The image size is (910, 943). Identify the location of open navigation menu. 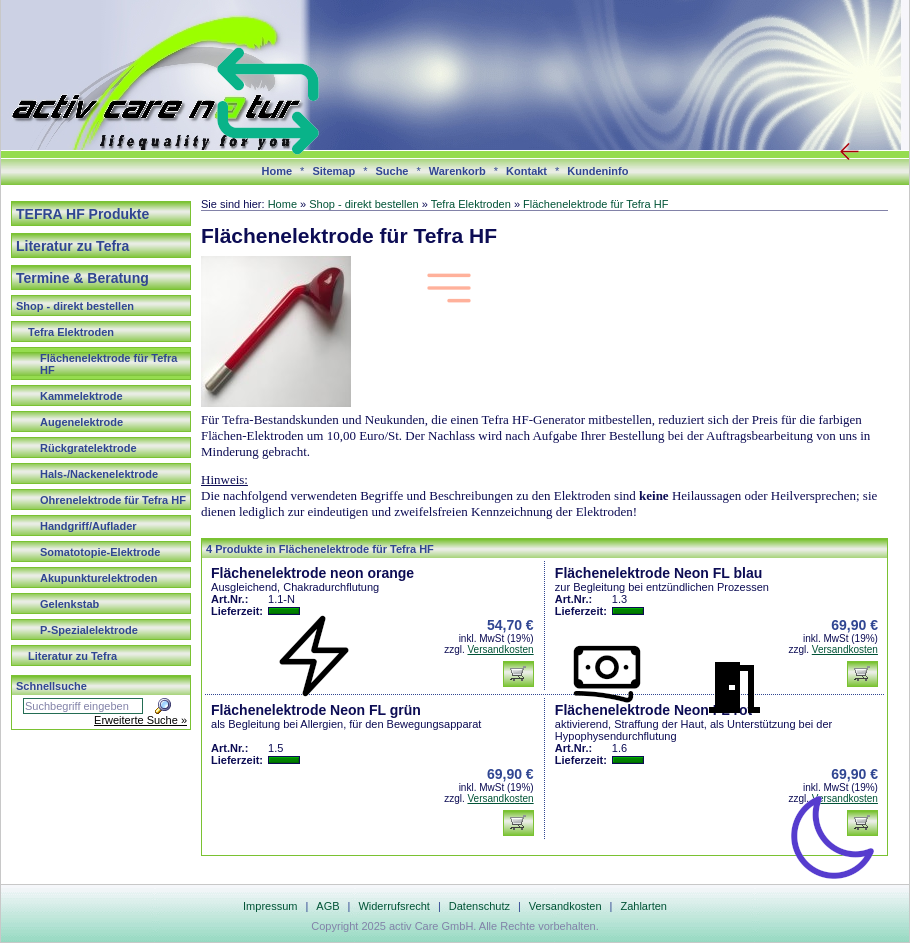
(449, 288).